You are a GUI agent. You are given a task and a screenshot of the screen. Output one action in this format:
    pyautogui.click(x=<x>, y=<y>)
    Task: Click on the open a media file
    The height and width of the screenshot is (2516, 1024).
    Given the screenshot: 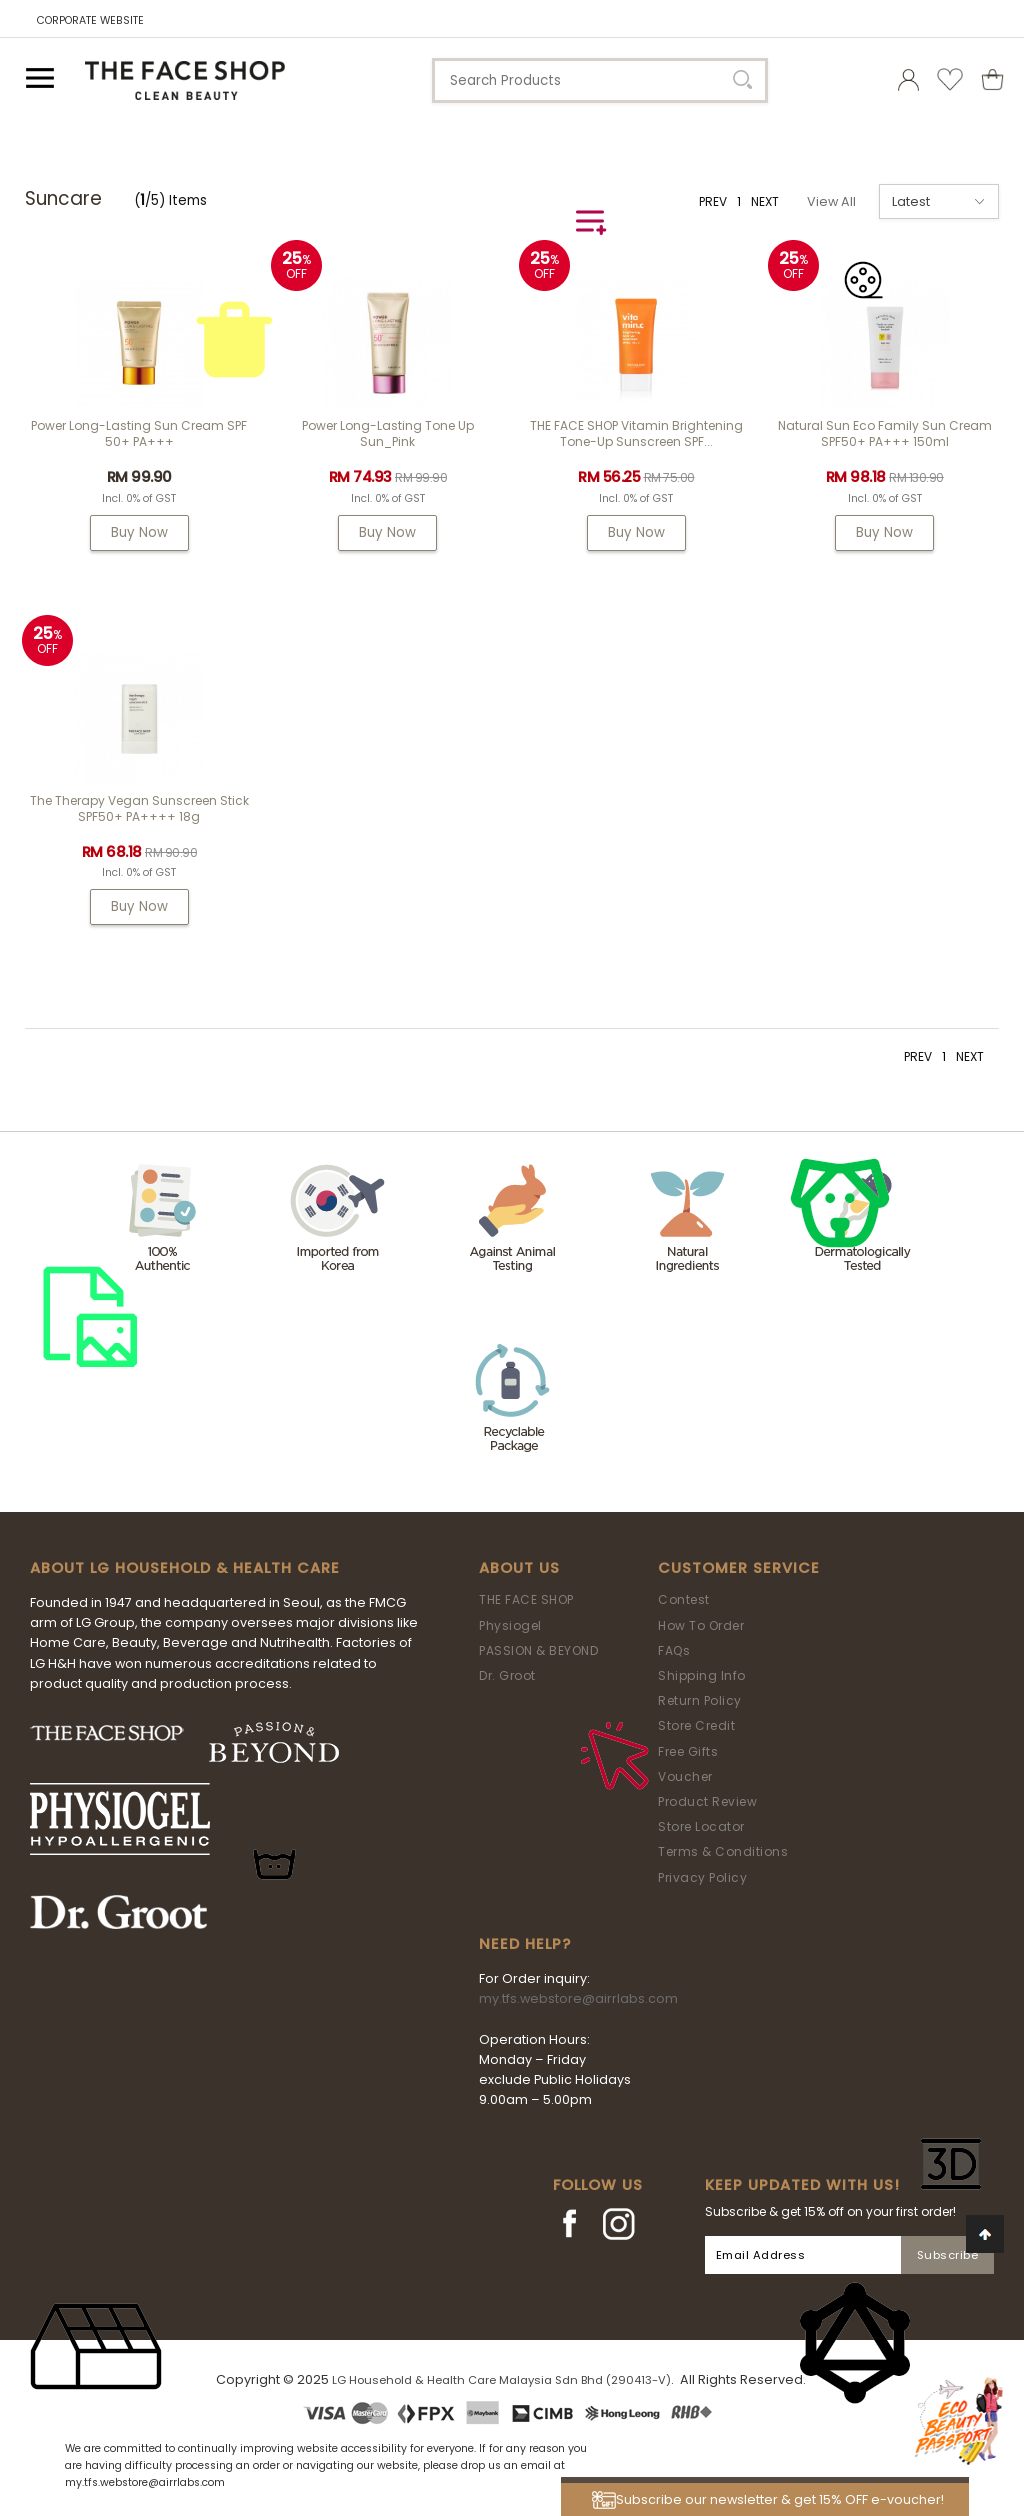 What is the action you would take?
    pyautogui.click(x=83, y=1313)
    